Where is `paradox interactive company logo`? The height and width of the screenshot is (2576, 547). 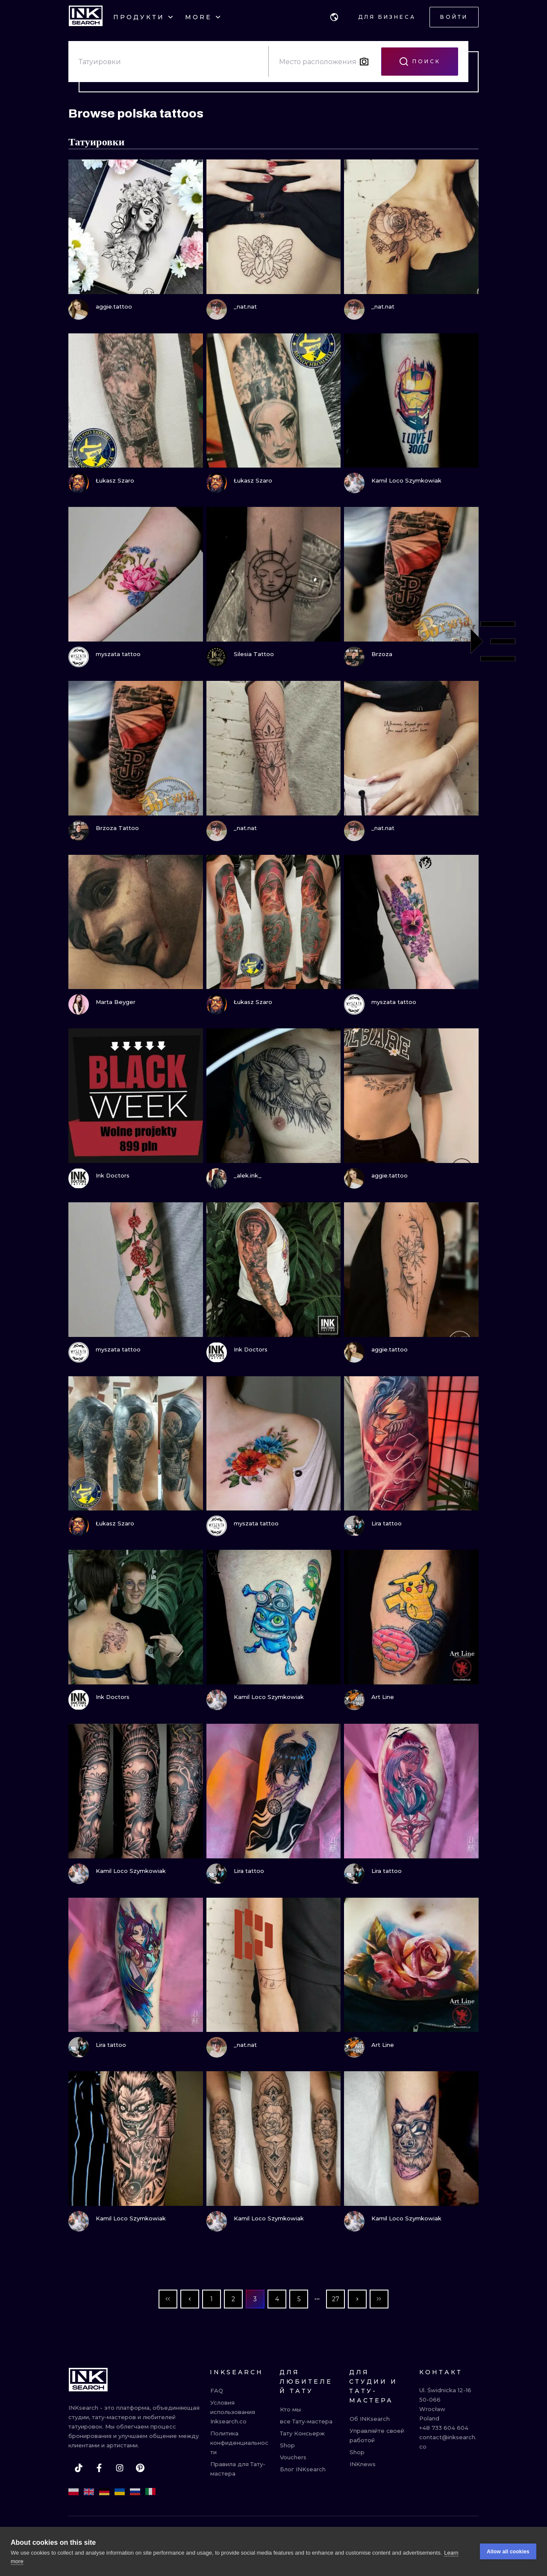 paradox interactive company logo is located at coordinates (425, 863).